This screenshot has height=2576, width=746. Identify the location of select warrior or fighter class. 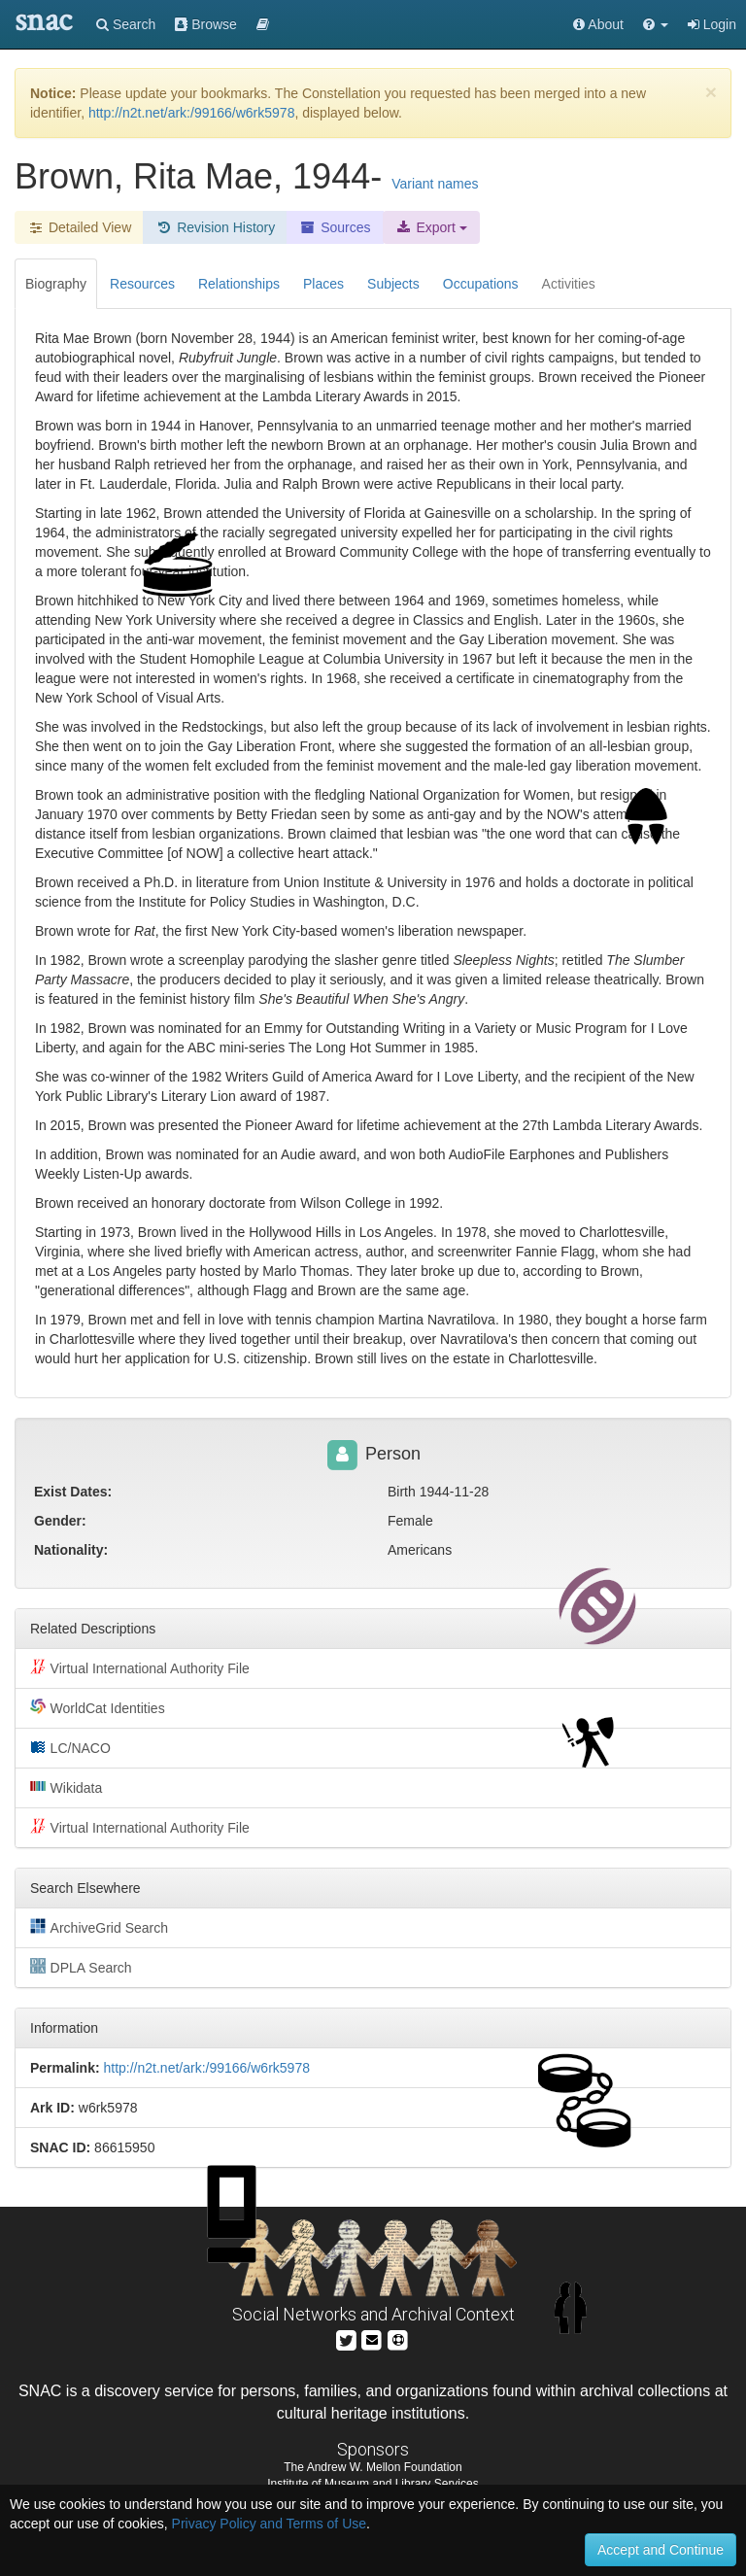
(589, 1741).